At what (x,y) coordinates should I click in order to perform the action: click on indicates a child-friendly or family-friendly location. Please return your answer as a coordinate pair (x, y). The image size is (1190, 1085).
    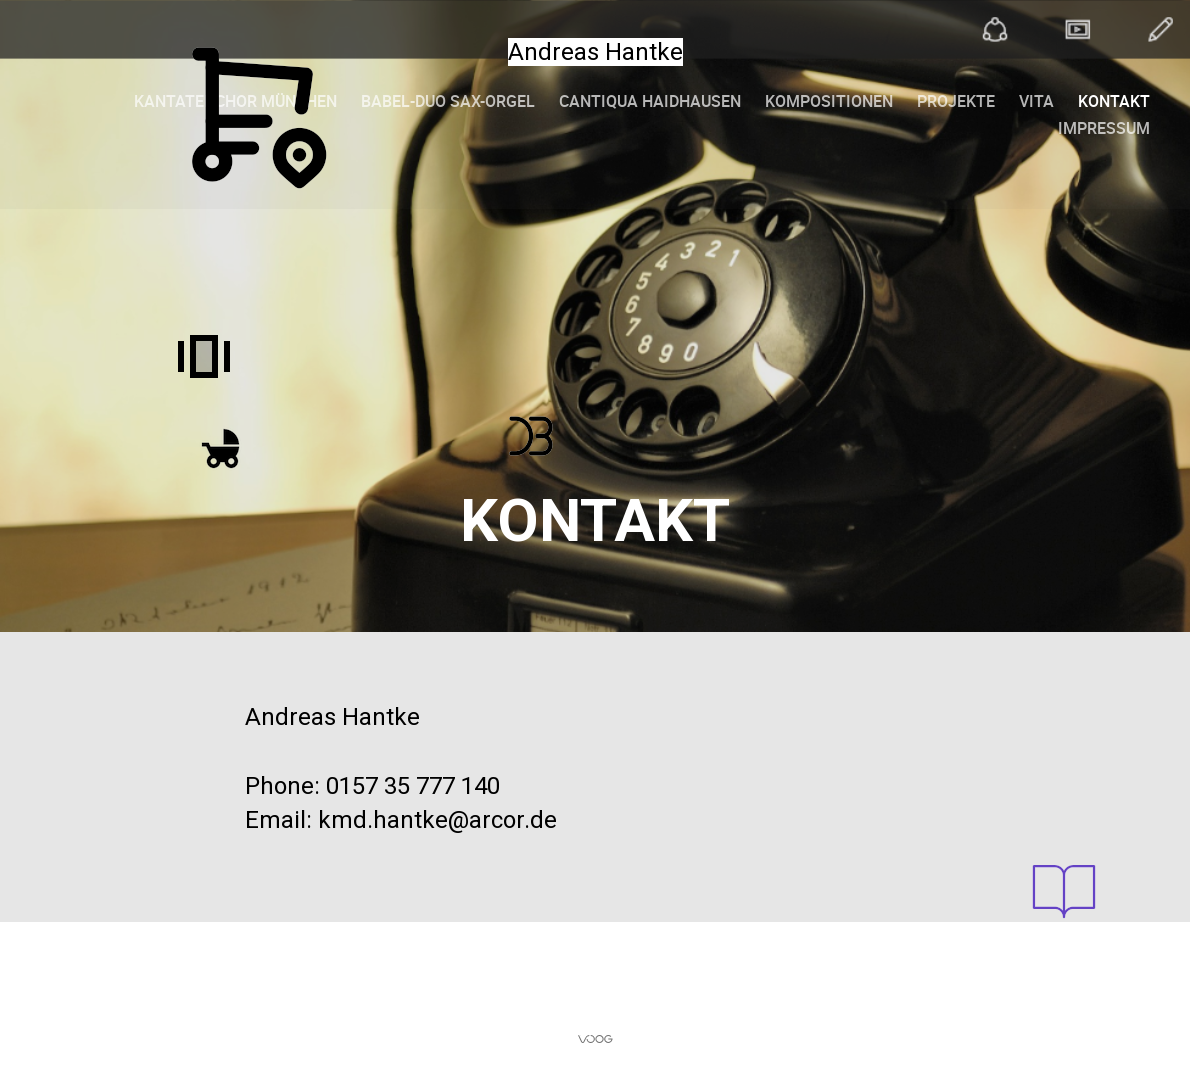
    Looking at the image, I should click on (221, 448).